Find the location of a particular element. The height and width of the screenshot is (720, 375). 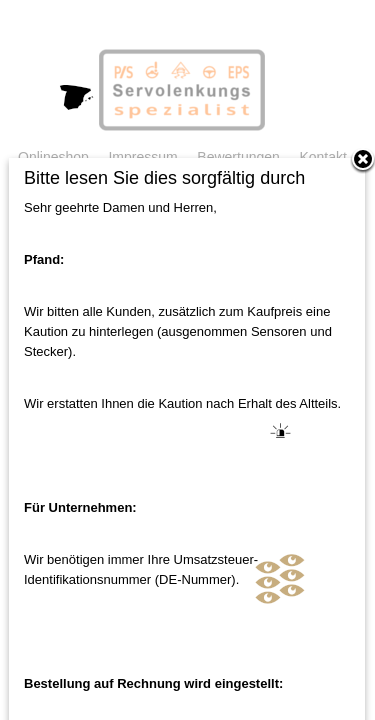

indicates an active alert or emergency notification is located at coordinates (280, 430).